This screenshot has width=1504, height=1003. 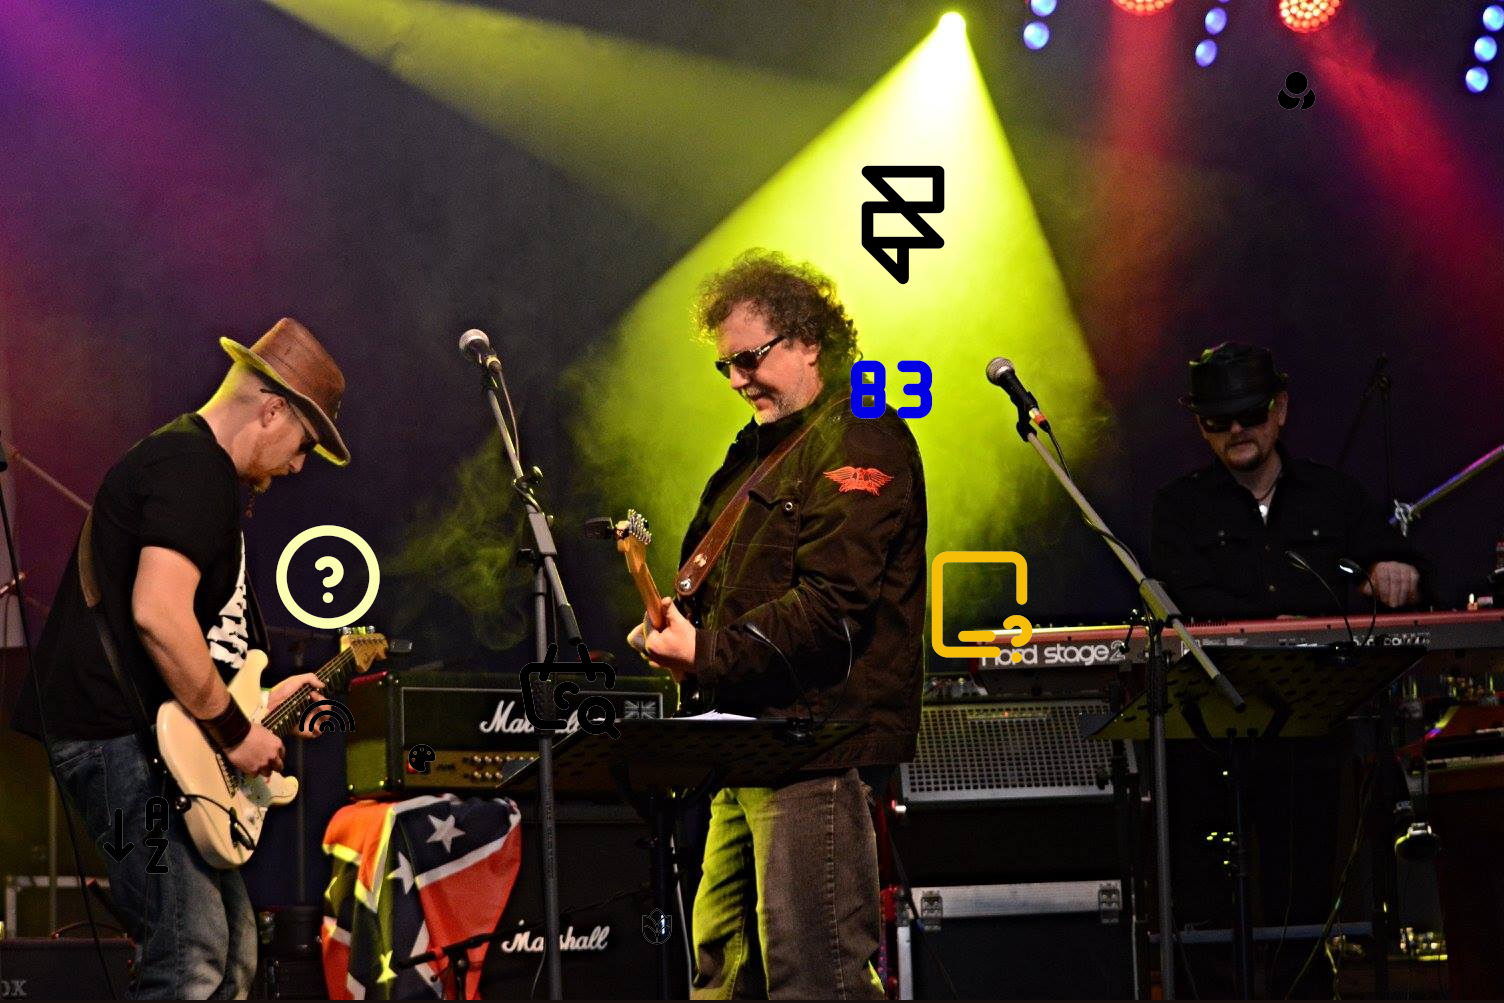 What do you see at coordinates (657, 927) in the screenshot?
I see `indicates grain or wheat content in food items` at bounding box center [657, 927].